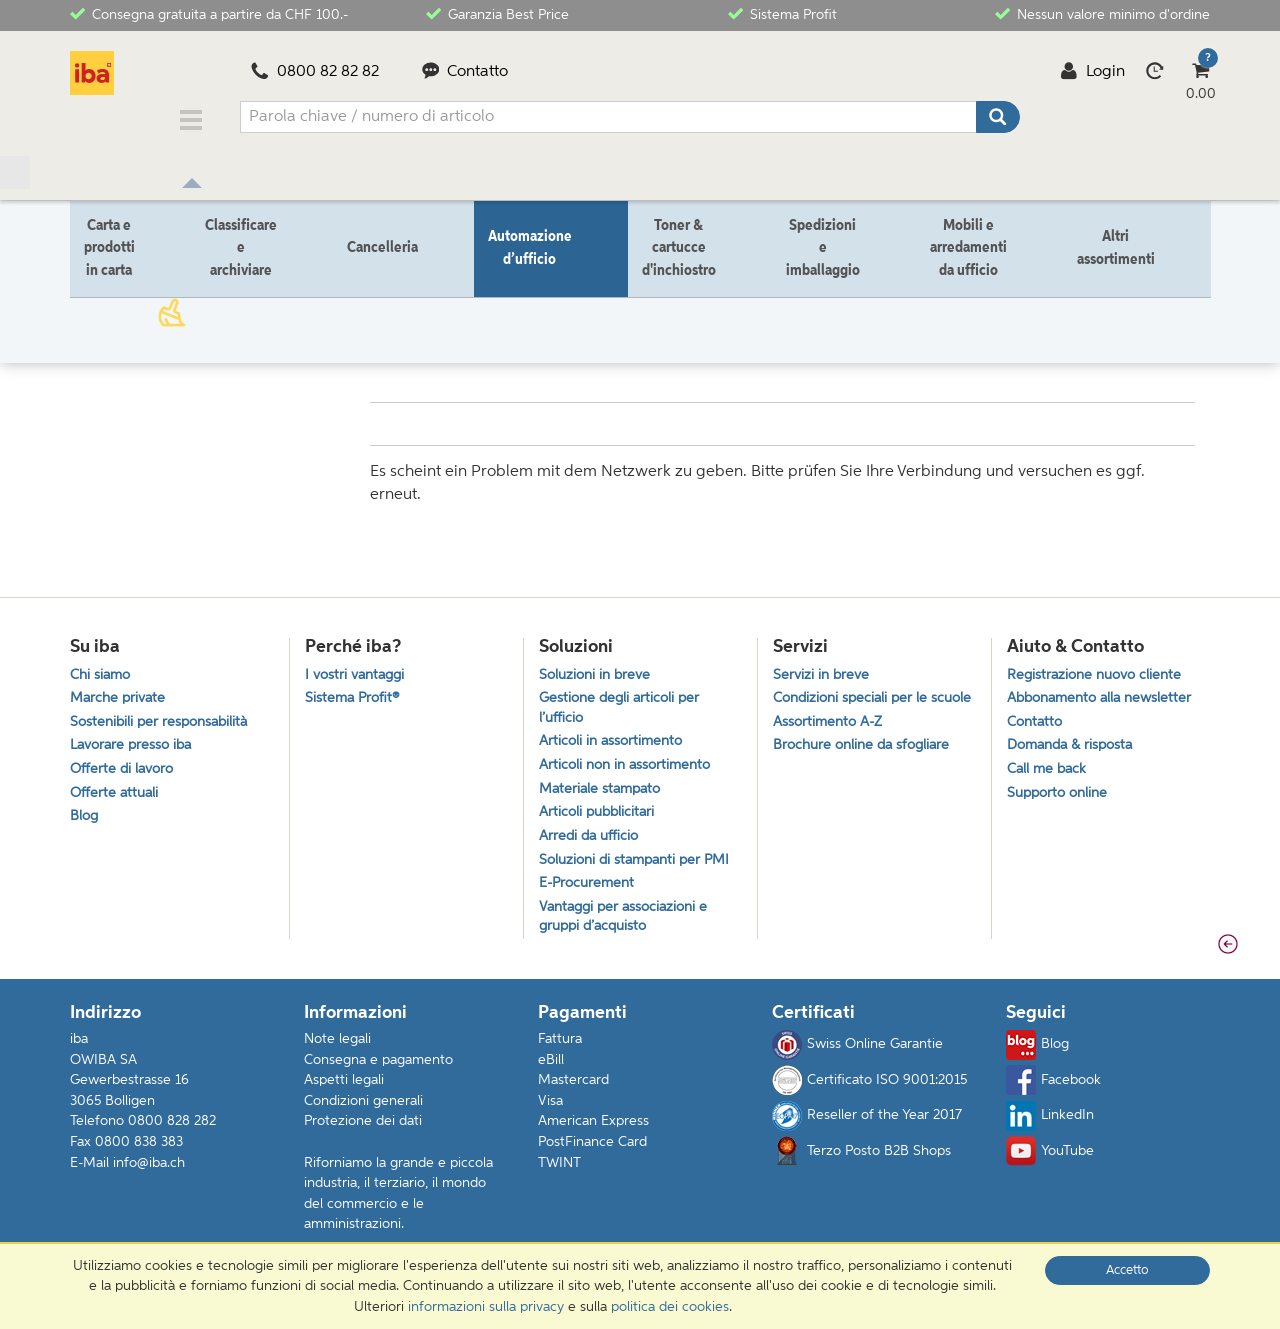 The image size is (1280, 1329). What do you see at coordinates (171, 313) in the screenshot?
I see `clear cache or temporary files` at bounding box center [171, 313].